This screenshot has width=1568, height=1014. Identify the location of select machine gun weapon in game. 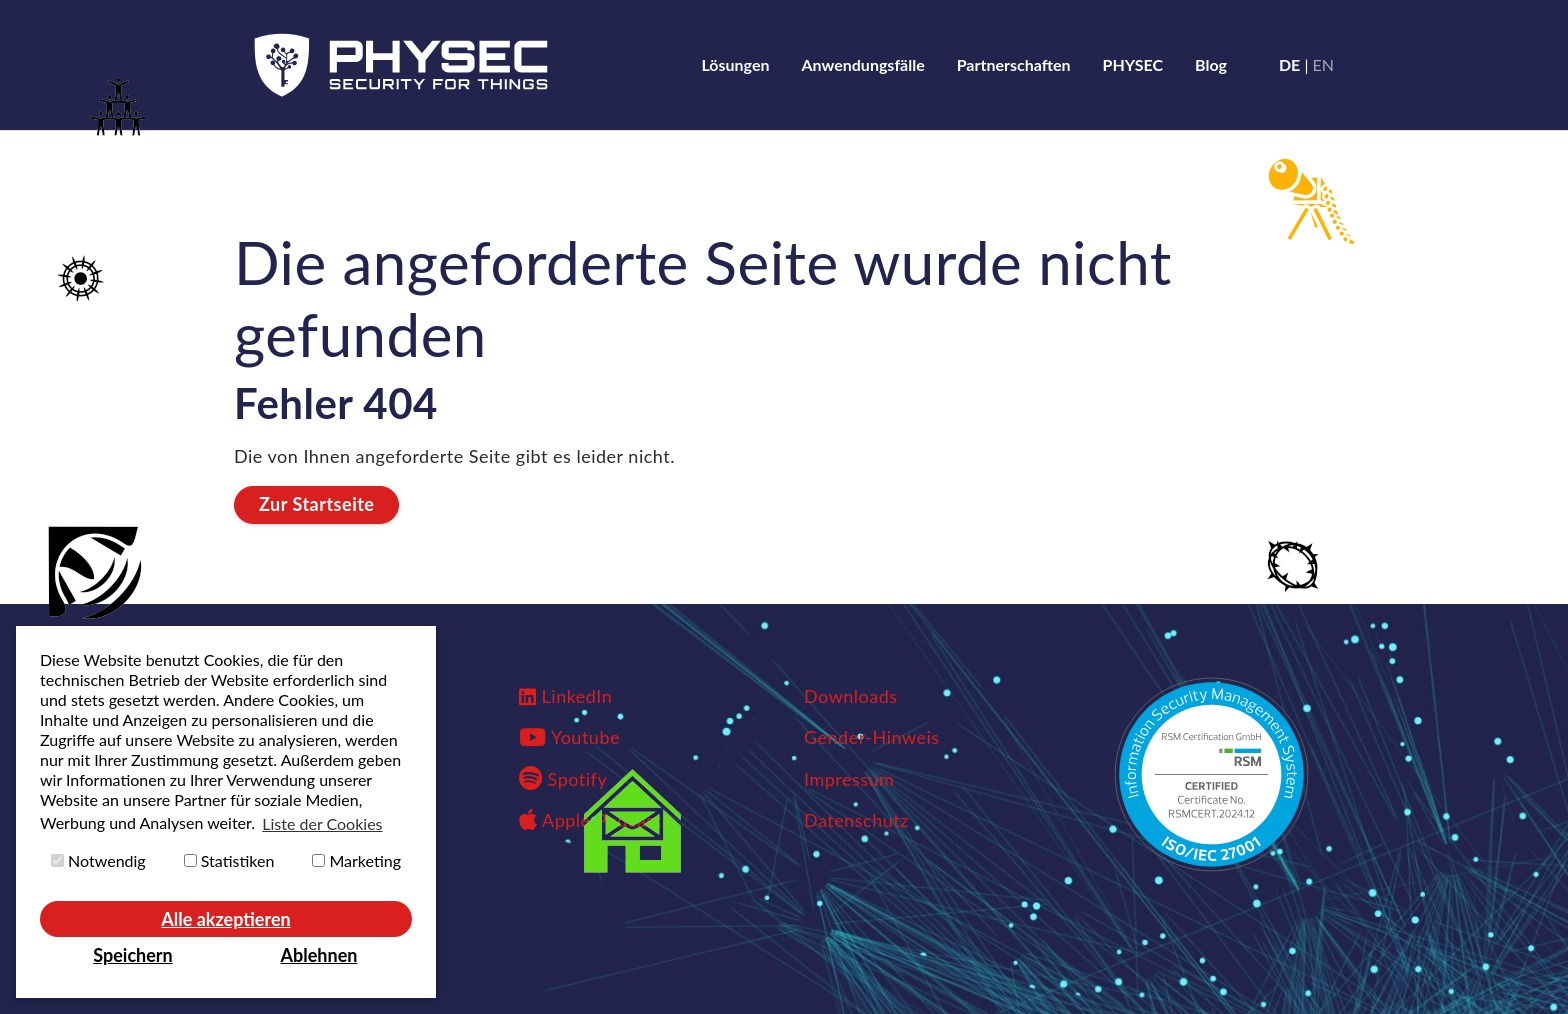
(1311, 201).